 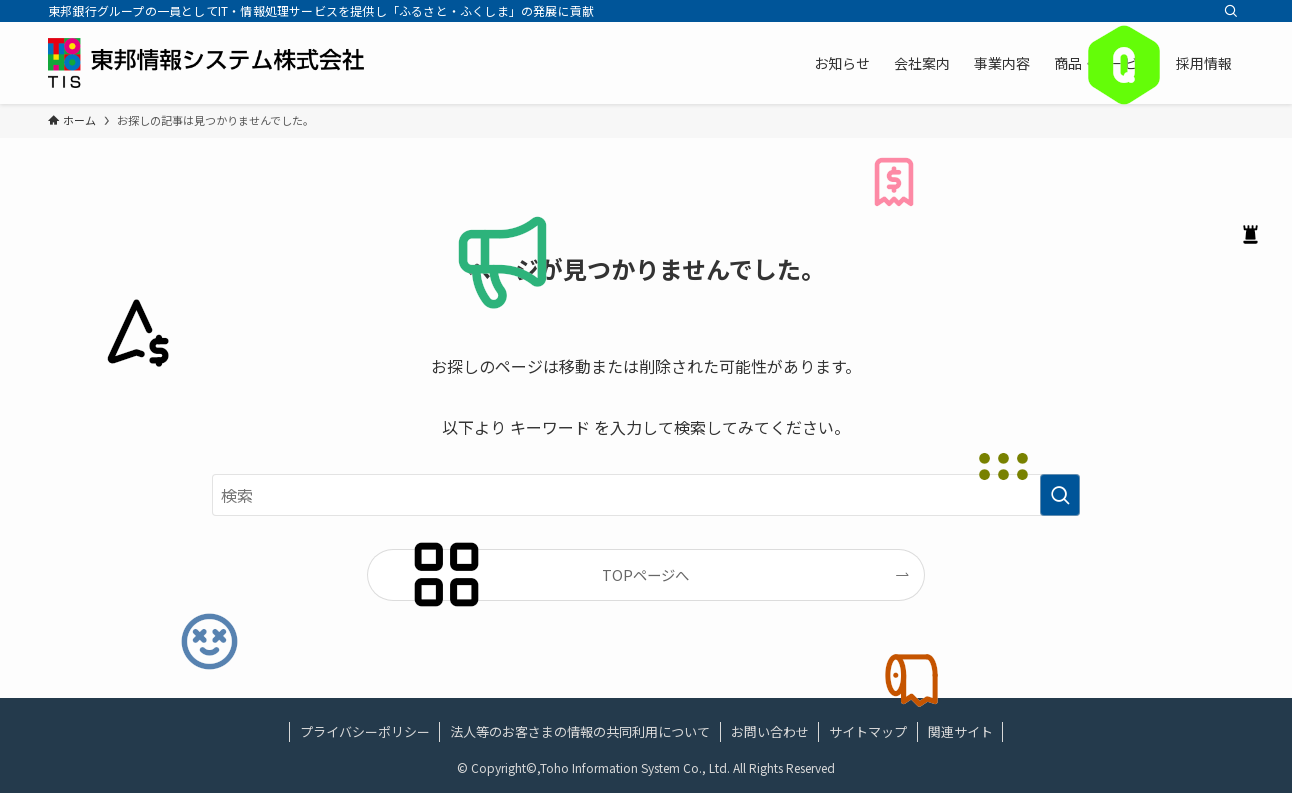 I want to click on app icon or logo featuring the letter Q, so click(x=1124, y=65).